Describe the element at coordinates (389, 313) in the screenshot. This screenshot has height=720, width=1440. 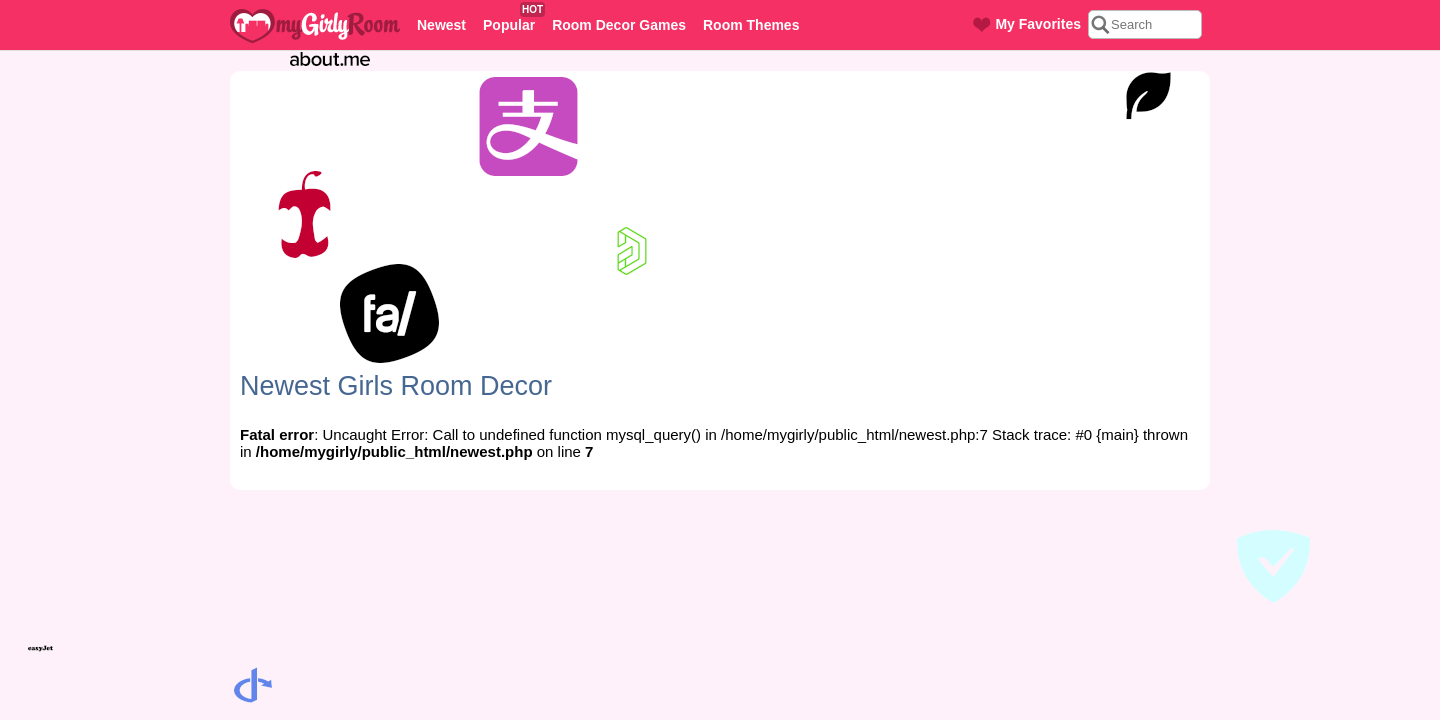
I see `open fathom analytics dashboard` at that location.